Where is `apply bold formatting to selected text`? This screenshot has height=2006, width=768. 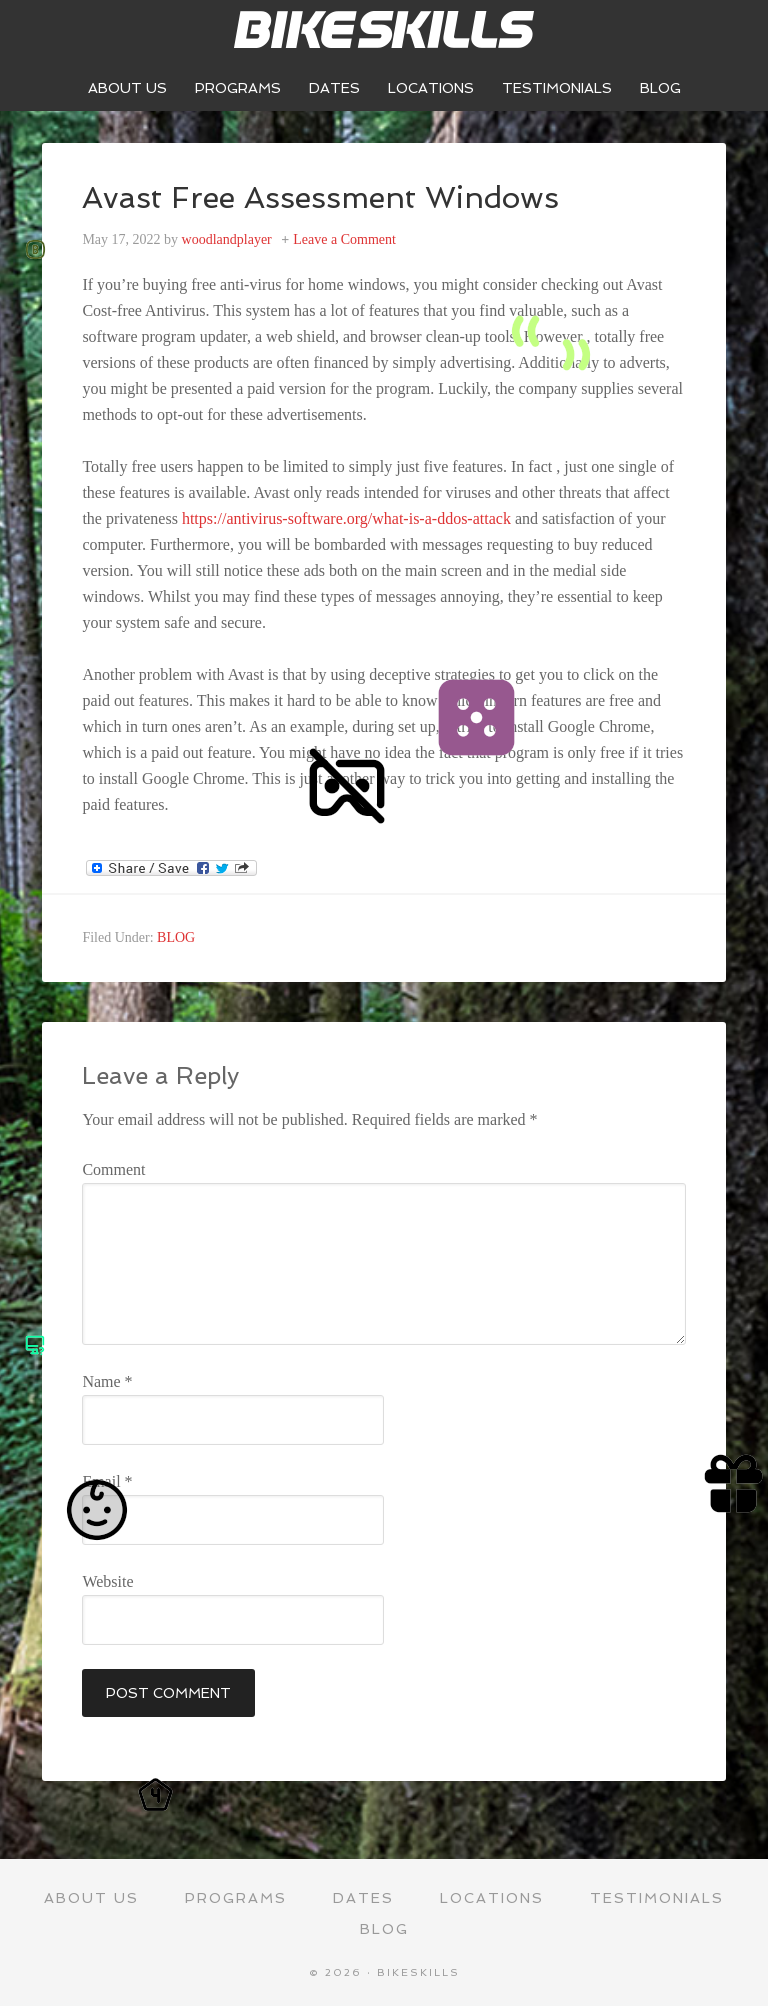
apply bold formatting to selected text is located at coordinates (35, 249).